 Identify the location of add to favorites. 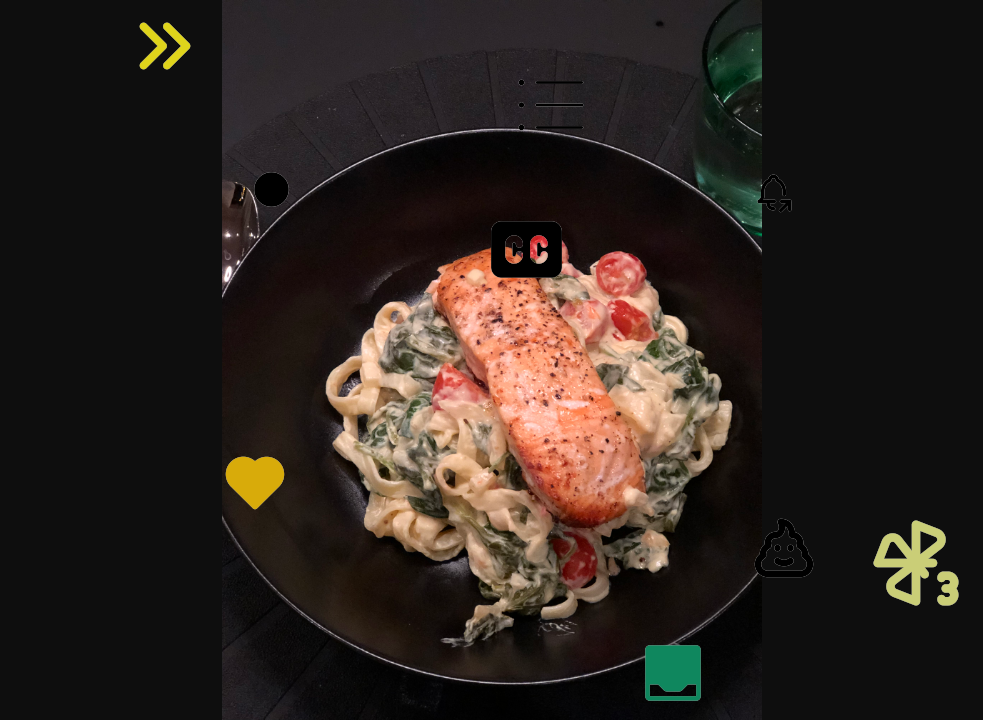
(255, 483).